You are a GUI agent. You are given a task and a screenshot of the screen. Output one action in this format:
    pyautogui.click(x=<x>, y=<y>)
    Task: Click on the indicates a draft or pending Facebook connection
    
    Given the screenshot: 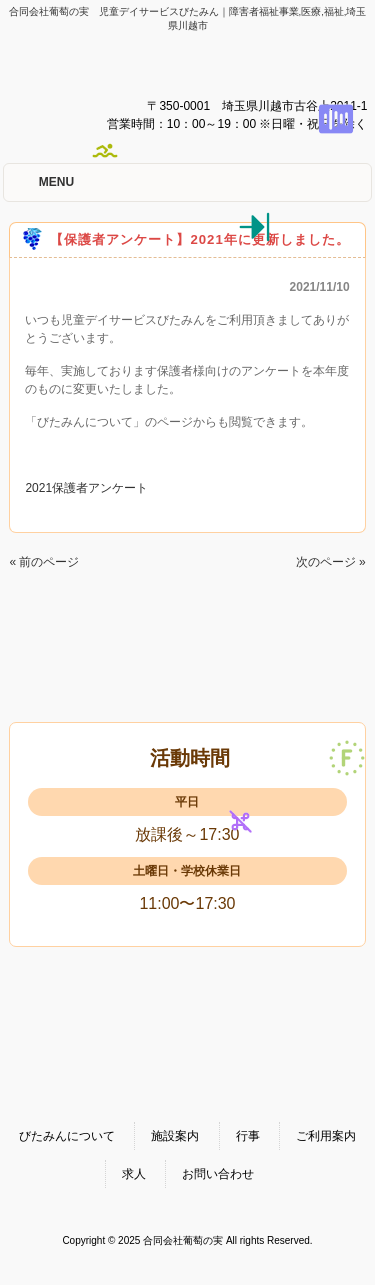 What is the action you would take?
    pyautogui.click(x=347, y=758)
    